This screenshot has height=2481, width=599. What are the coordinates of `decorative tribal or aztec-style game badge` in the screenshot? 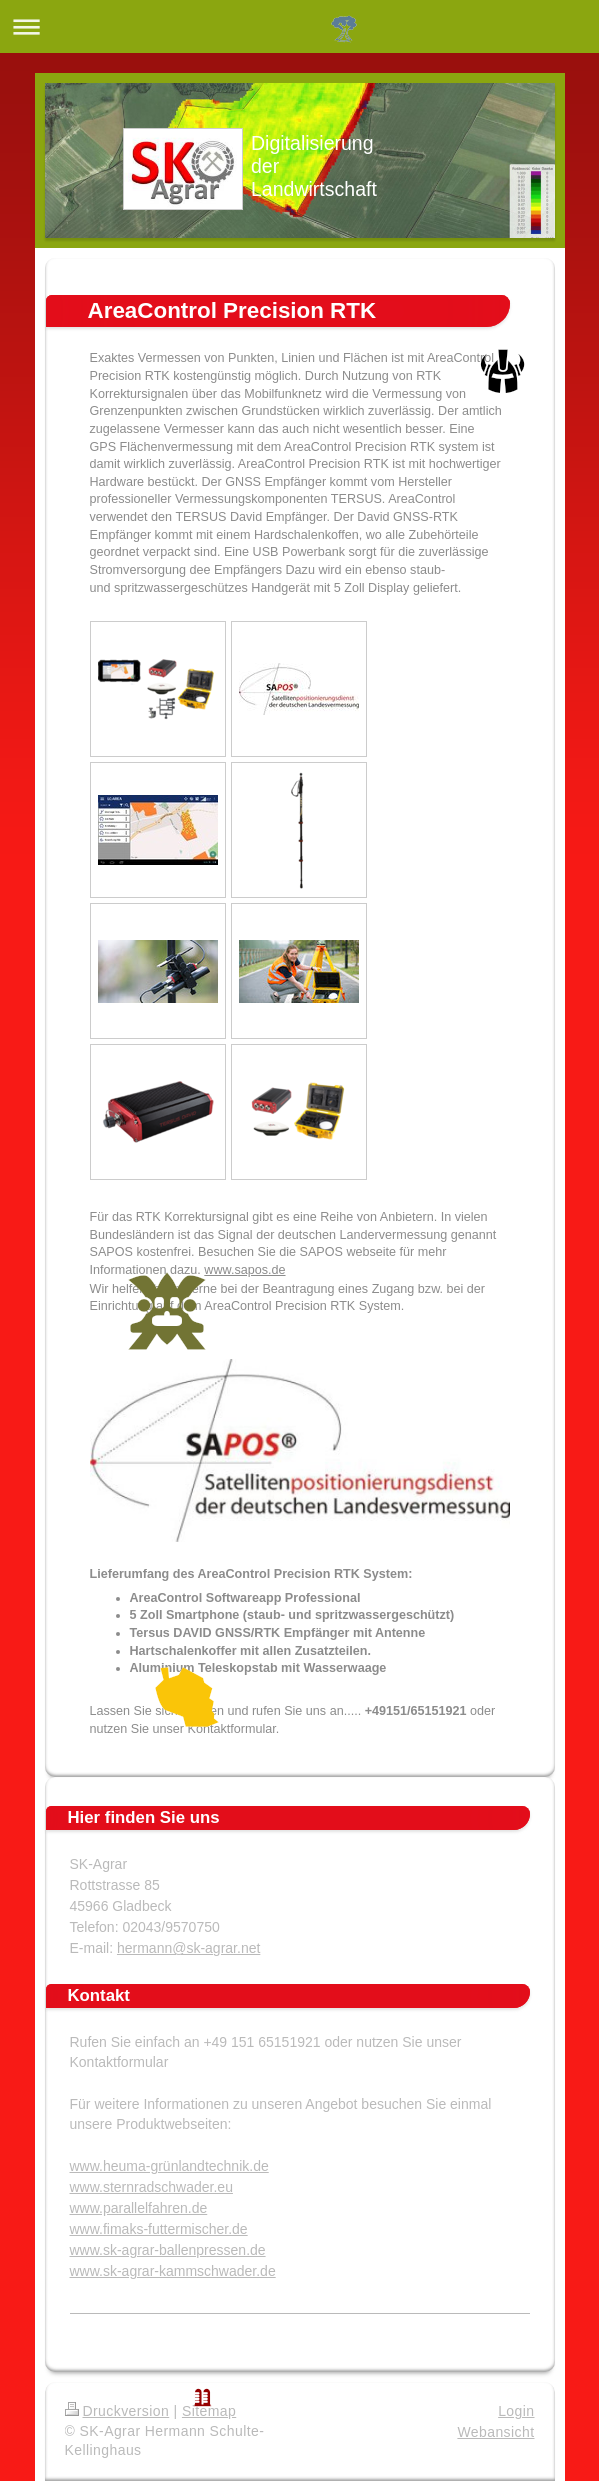 It's located at (167, 1311).